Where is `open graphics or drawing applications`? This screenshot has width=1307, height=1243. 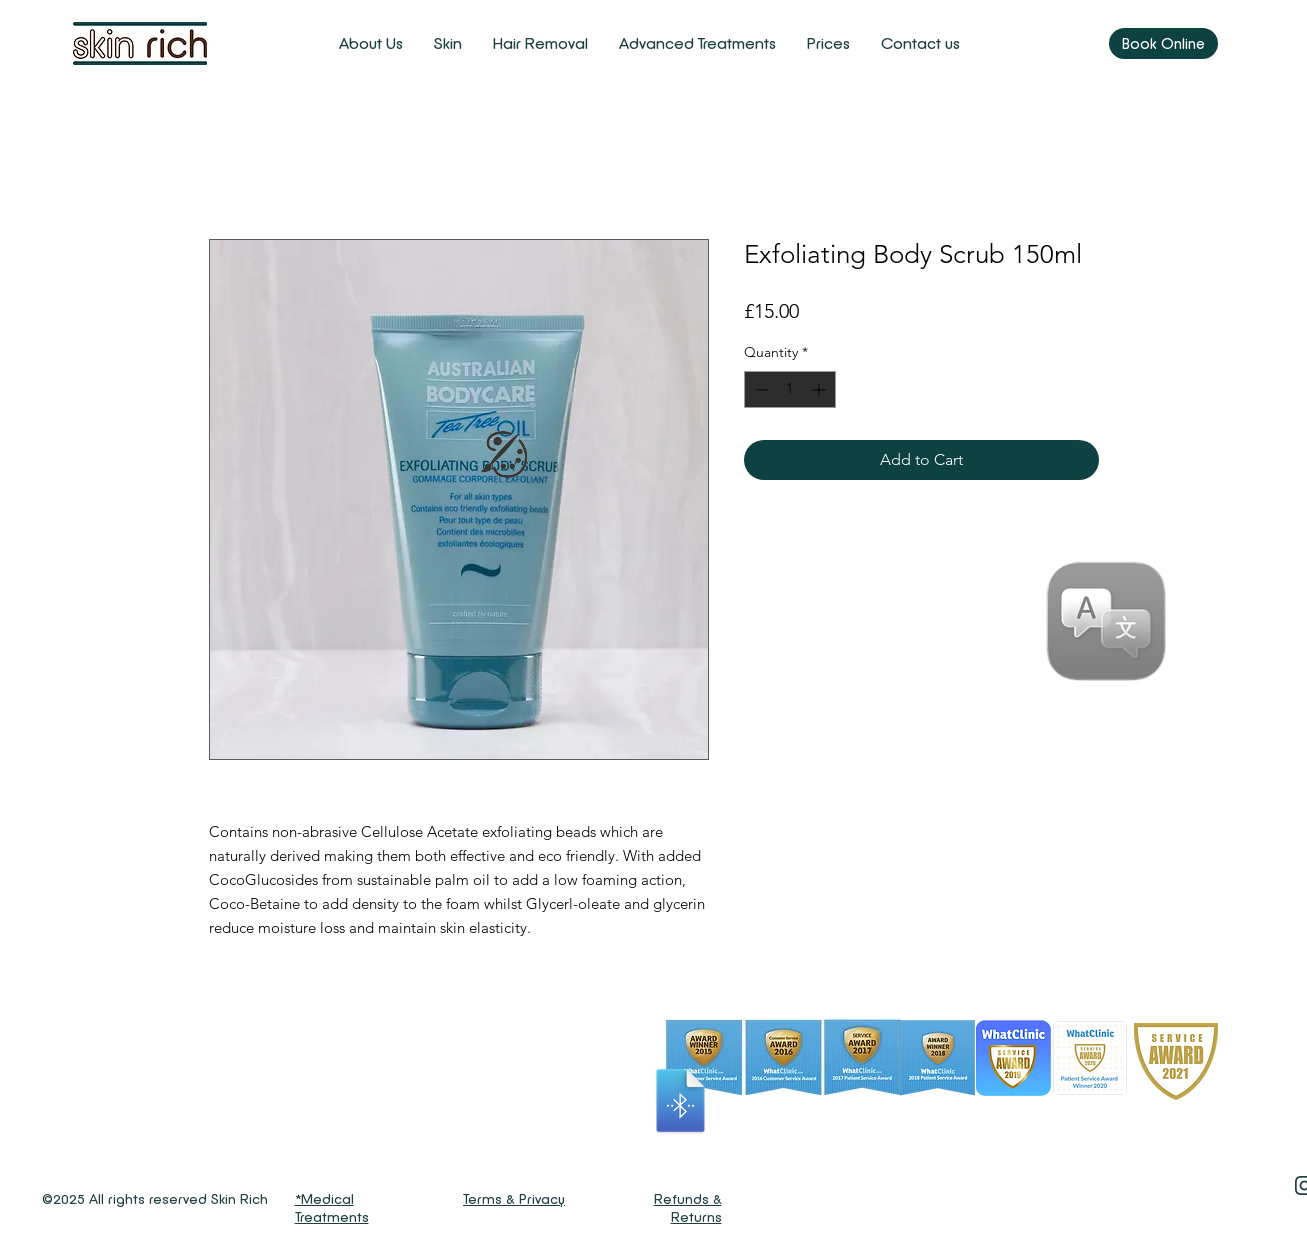 open graphics or drawing applications is located at coordinates (503, 454).